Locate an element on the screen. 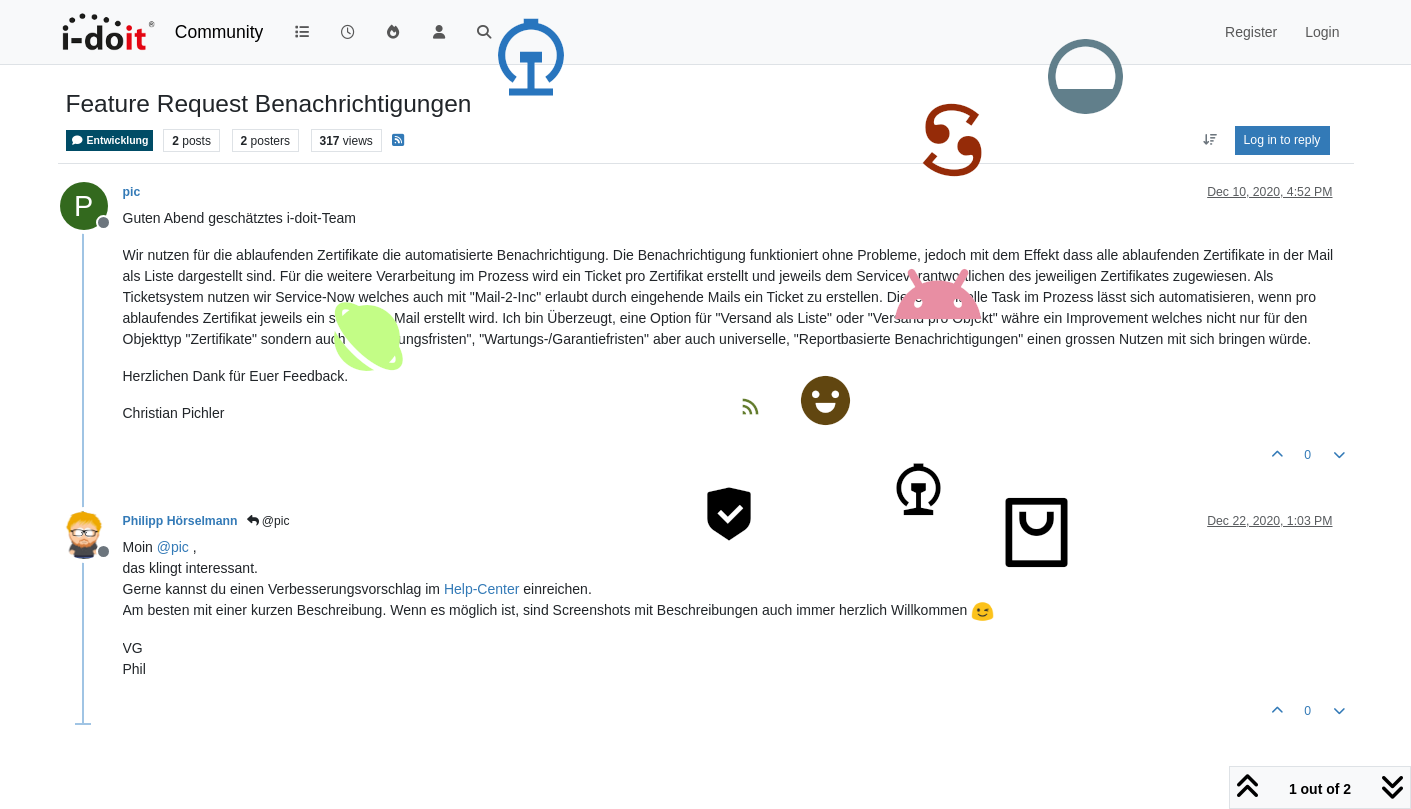  china railway logo is located at coordinates (918, 490).